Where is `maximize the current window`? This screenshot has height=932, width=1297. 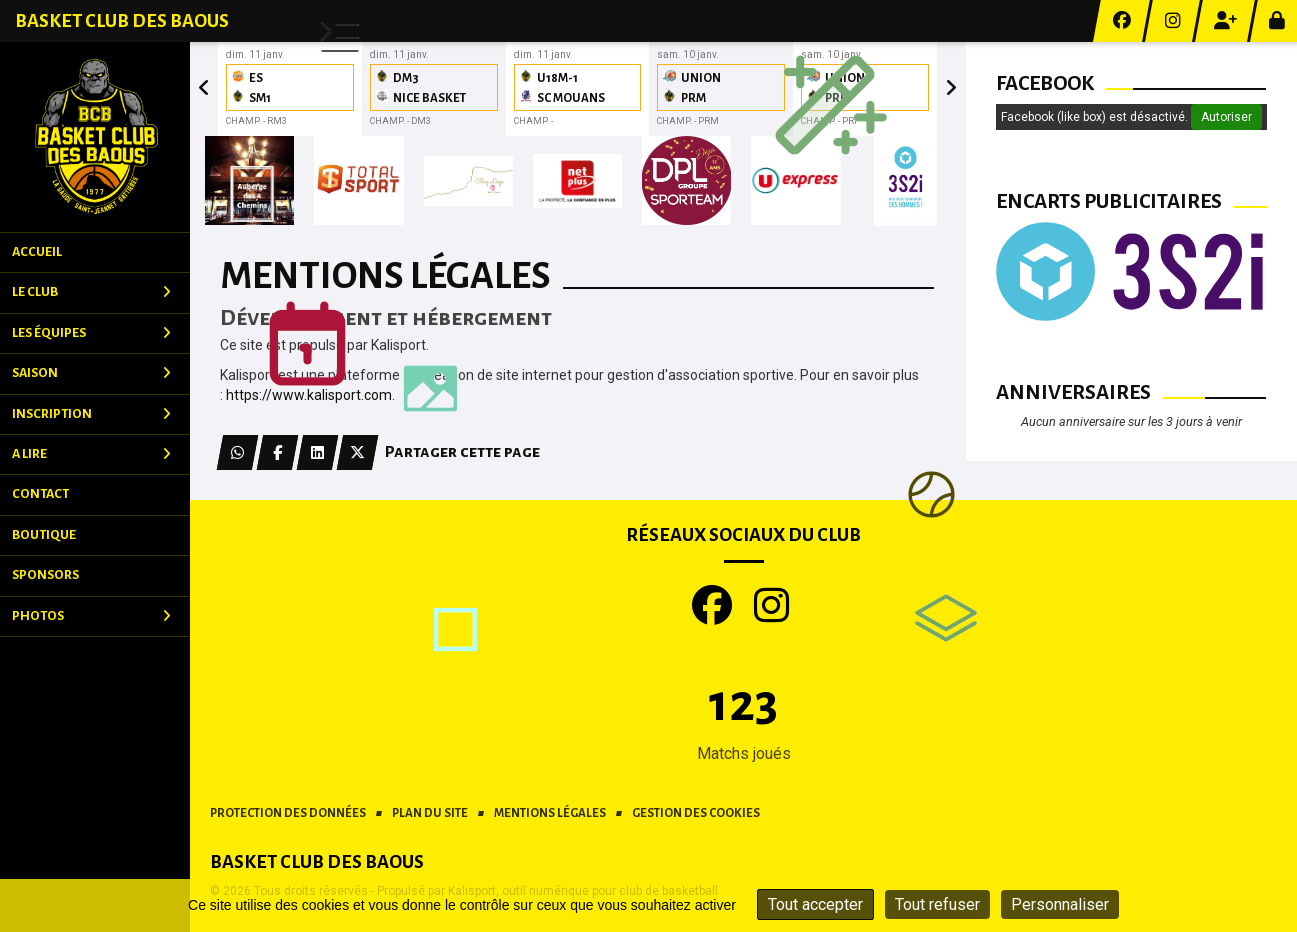
maximize the current window is located at coordinates (455, 629).